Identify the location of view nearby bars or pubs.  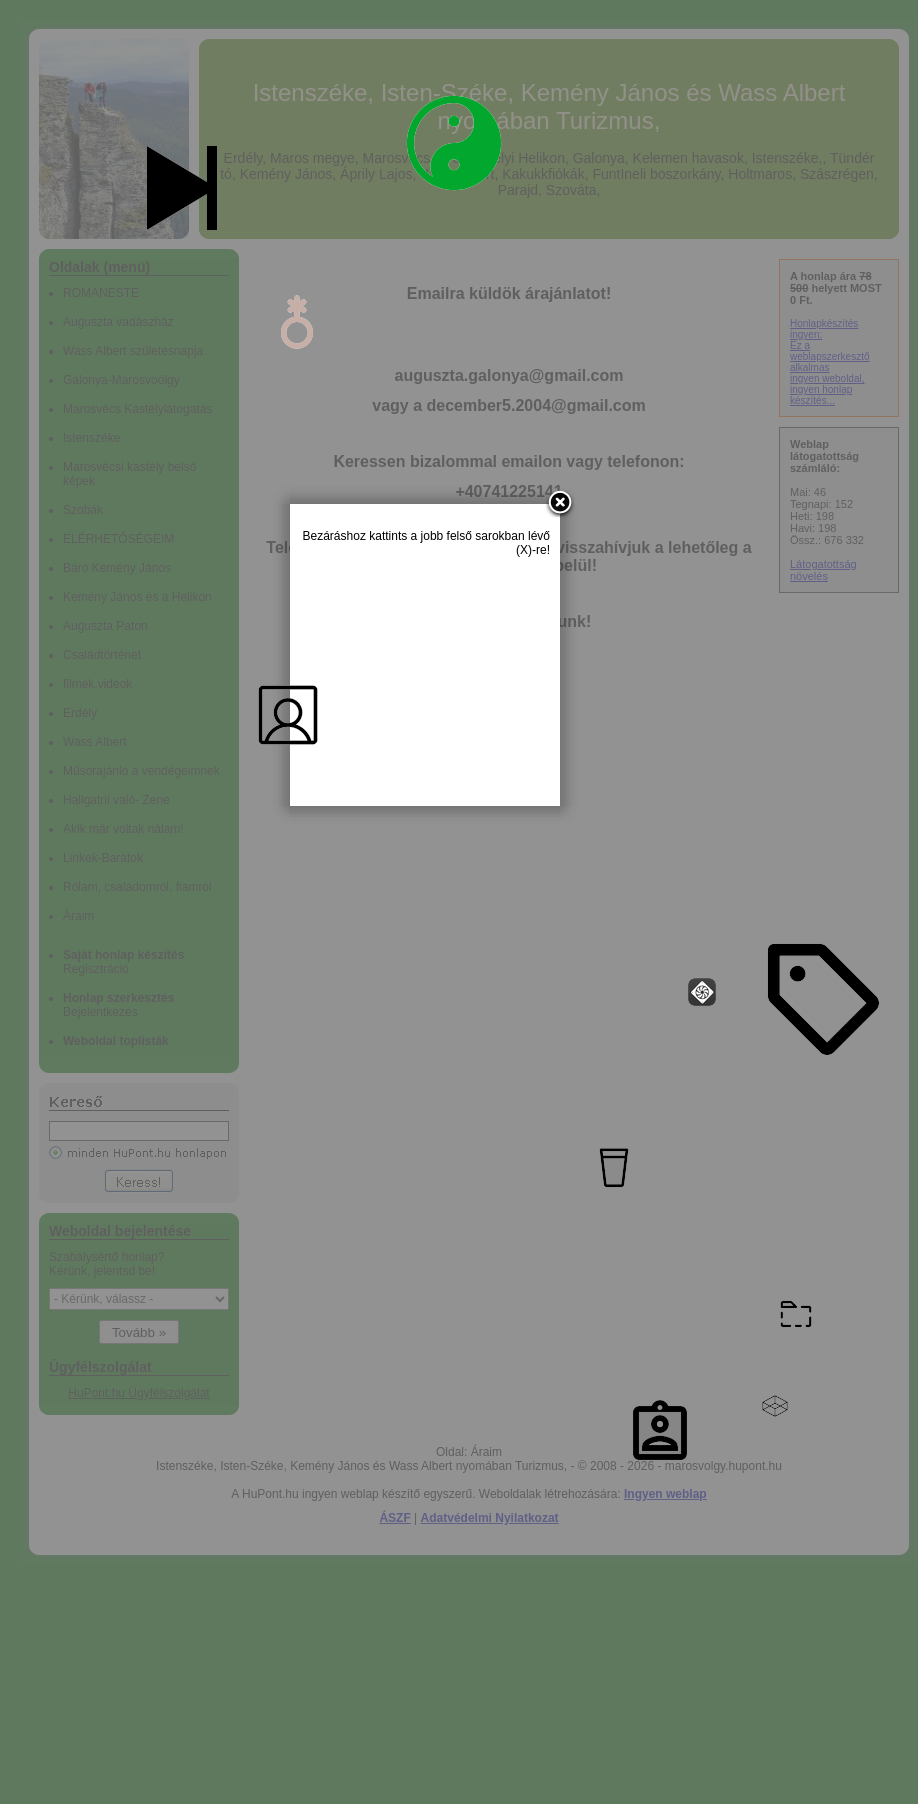
(614, 1167).